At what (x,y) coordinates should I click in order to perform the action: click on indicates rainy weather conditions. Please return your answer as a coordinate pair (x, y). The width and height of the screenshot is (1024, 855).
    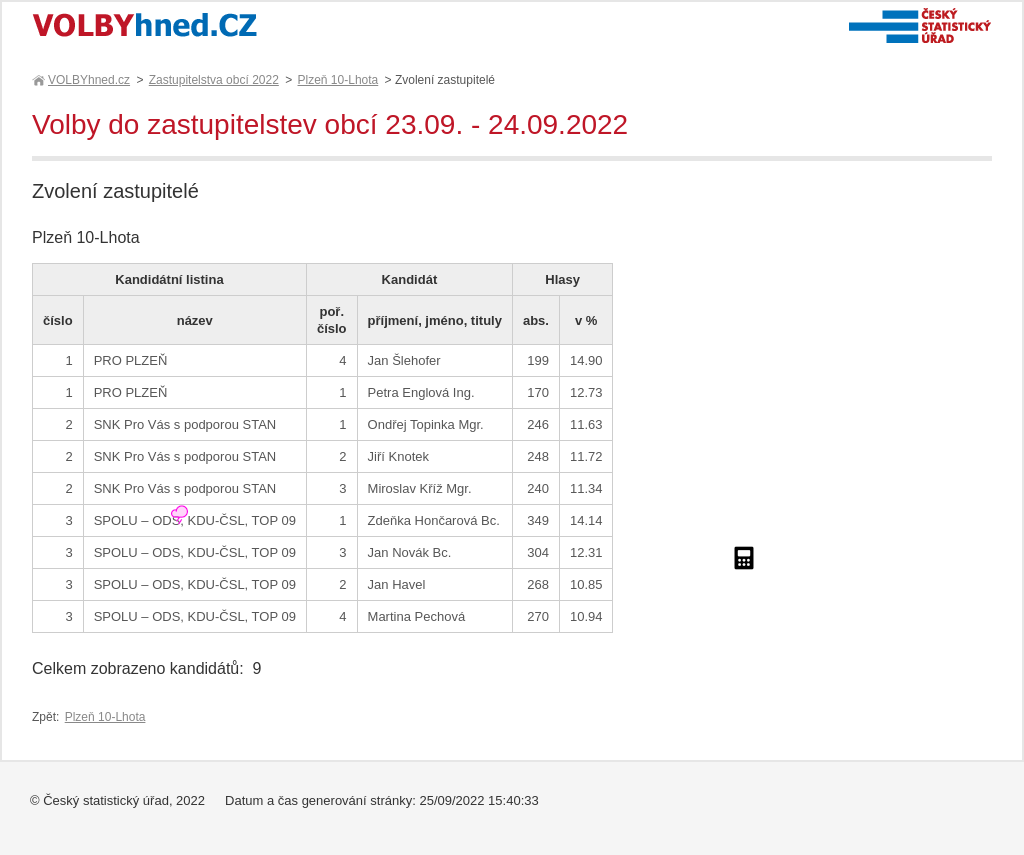
    Looking at the image, I should click on (179, 514).